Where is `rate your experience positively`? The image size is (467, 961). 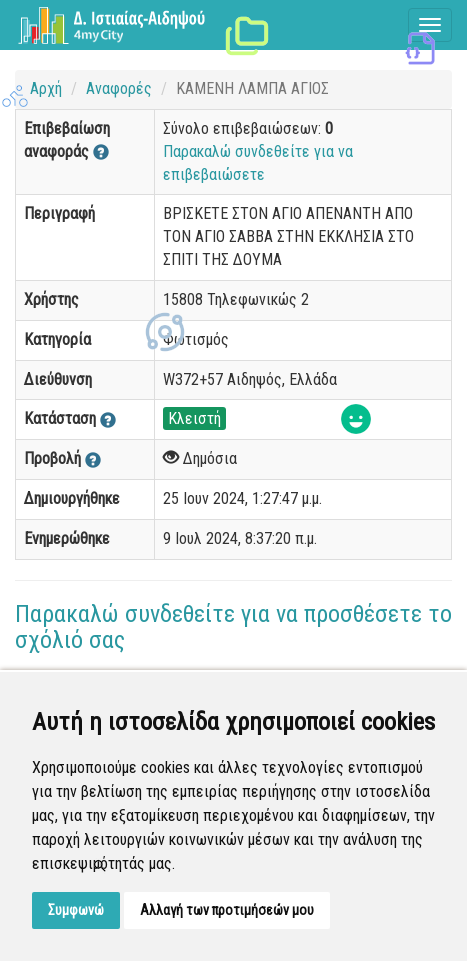 rate your experience positively is located at coordinates (356, 419).